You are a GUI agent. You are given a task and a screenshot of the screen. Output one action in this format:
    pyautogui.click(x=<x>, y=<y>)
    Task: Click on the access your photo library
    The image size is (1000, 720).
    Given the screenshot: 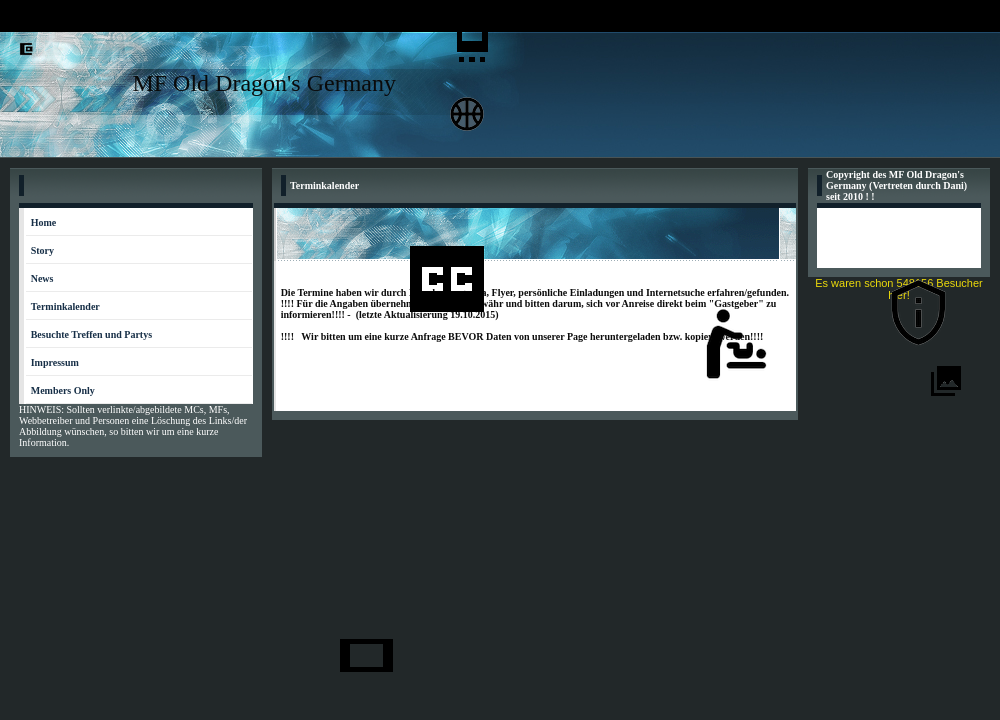 What is the action you would take?
    pyautogui.click(x=946, y=381)
    